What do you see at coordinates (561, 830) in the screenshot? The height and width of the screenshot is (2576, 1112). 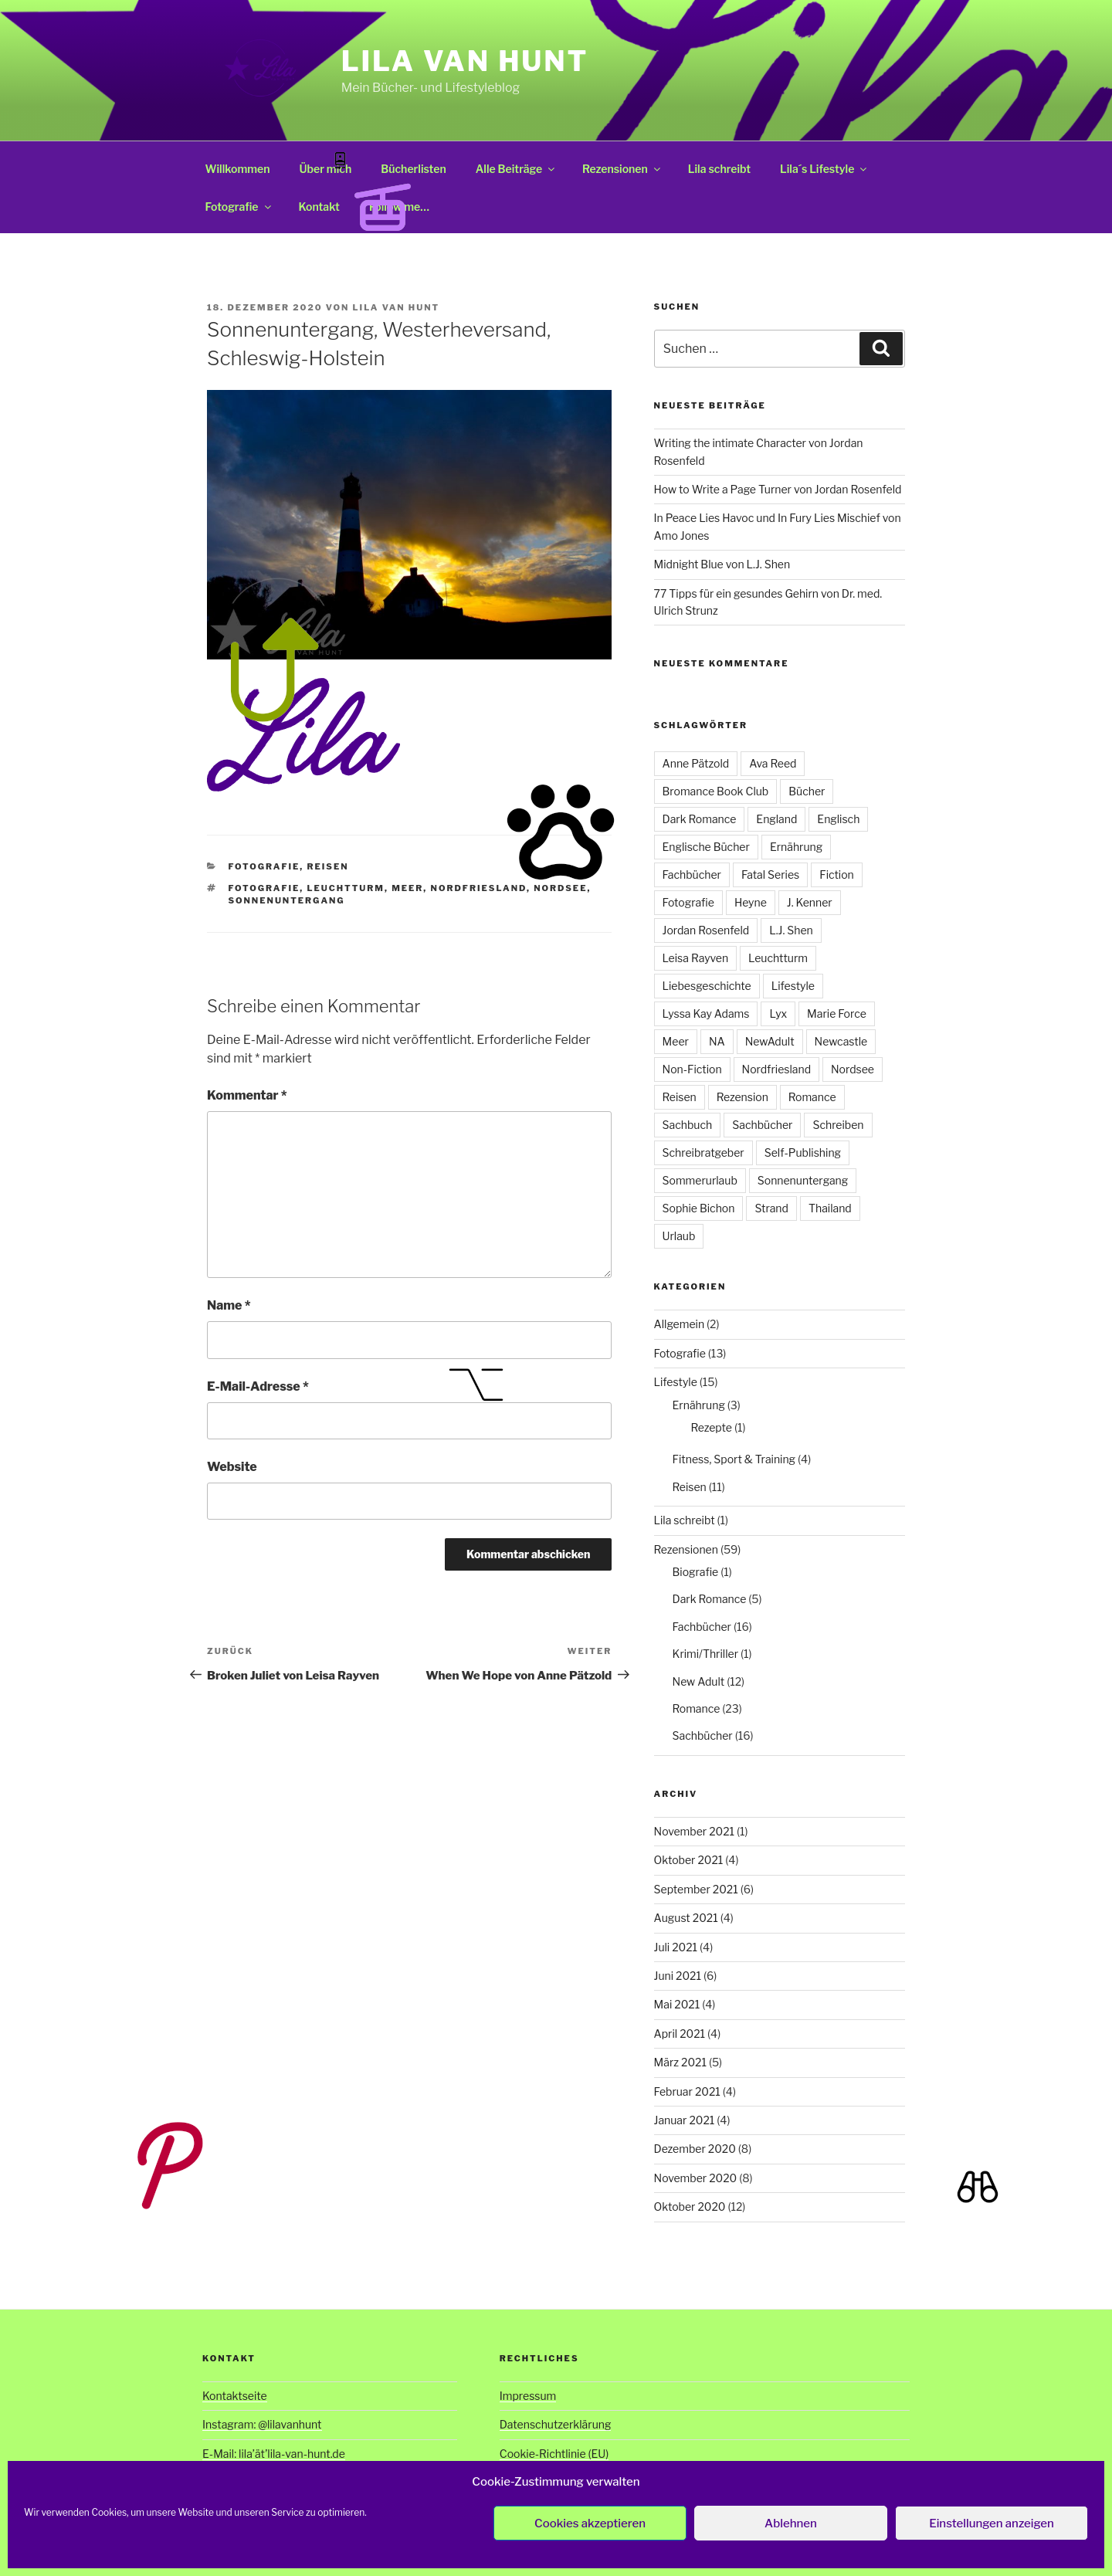 I see `access pet-related features or settings` at bounding box center [561, 830].